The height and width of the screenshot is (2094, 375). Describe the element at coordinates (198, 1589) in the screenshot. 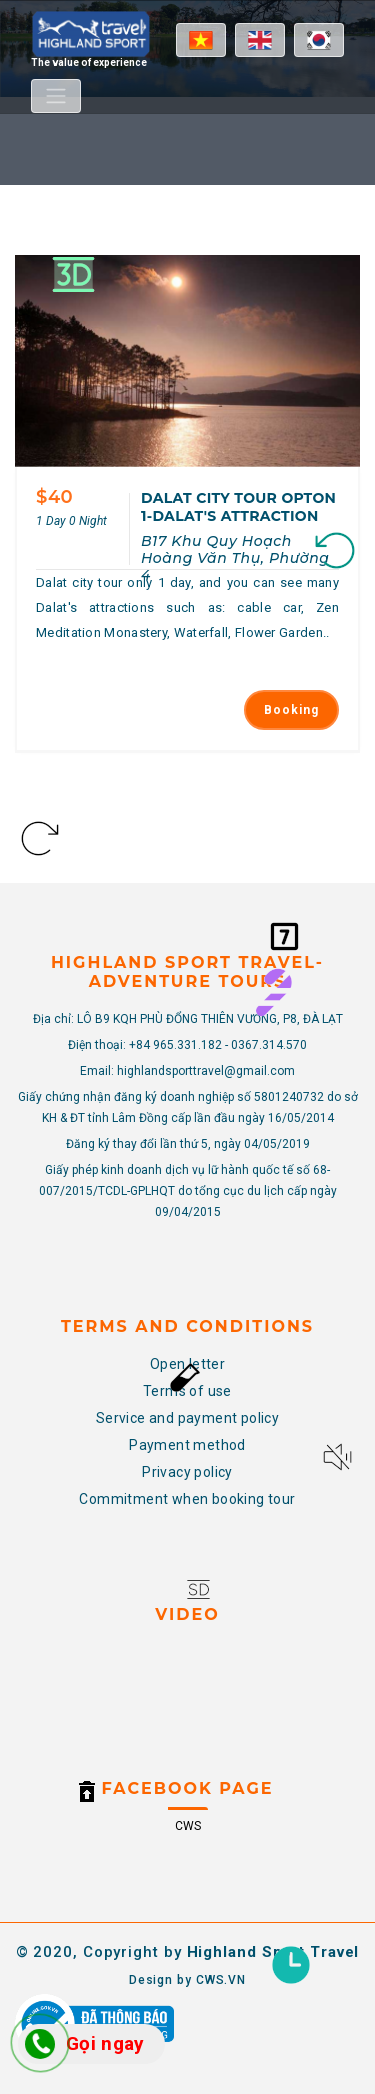

I see `indicates standard definition video quality` at that location.